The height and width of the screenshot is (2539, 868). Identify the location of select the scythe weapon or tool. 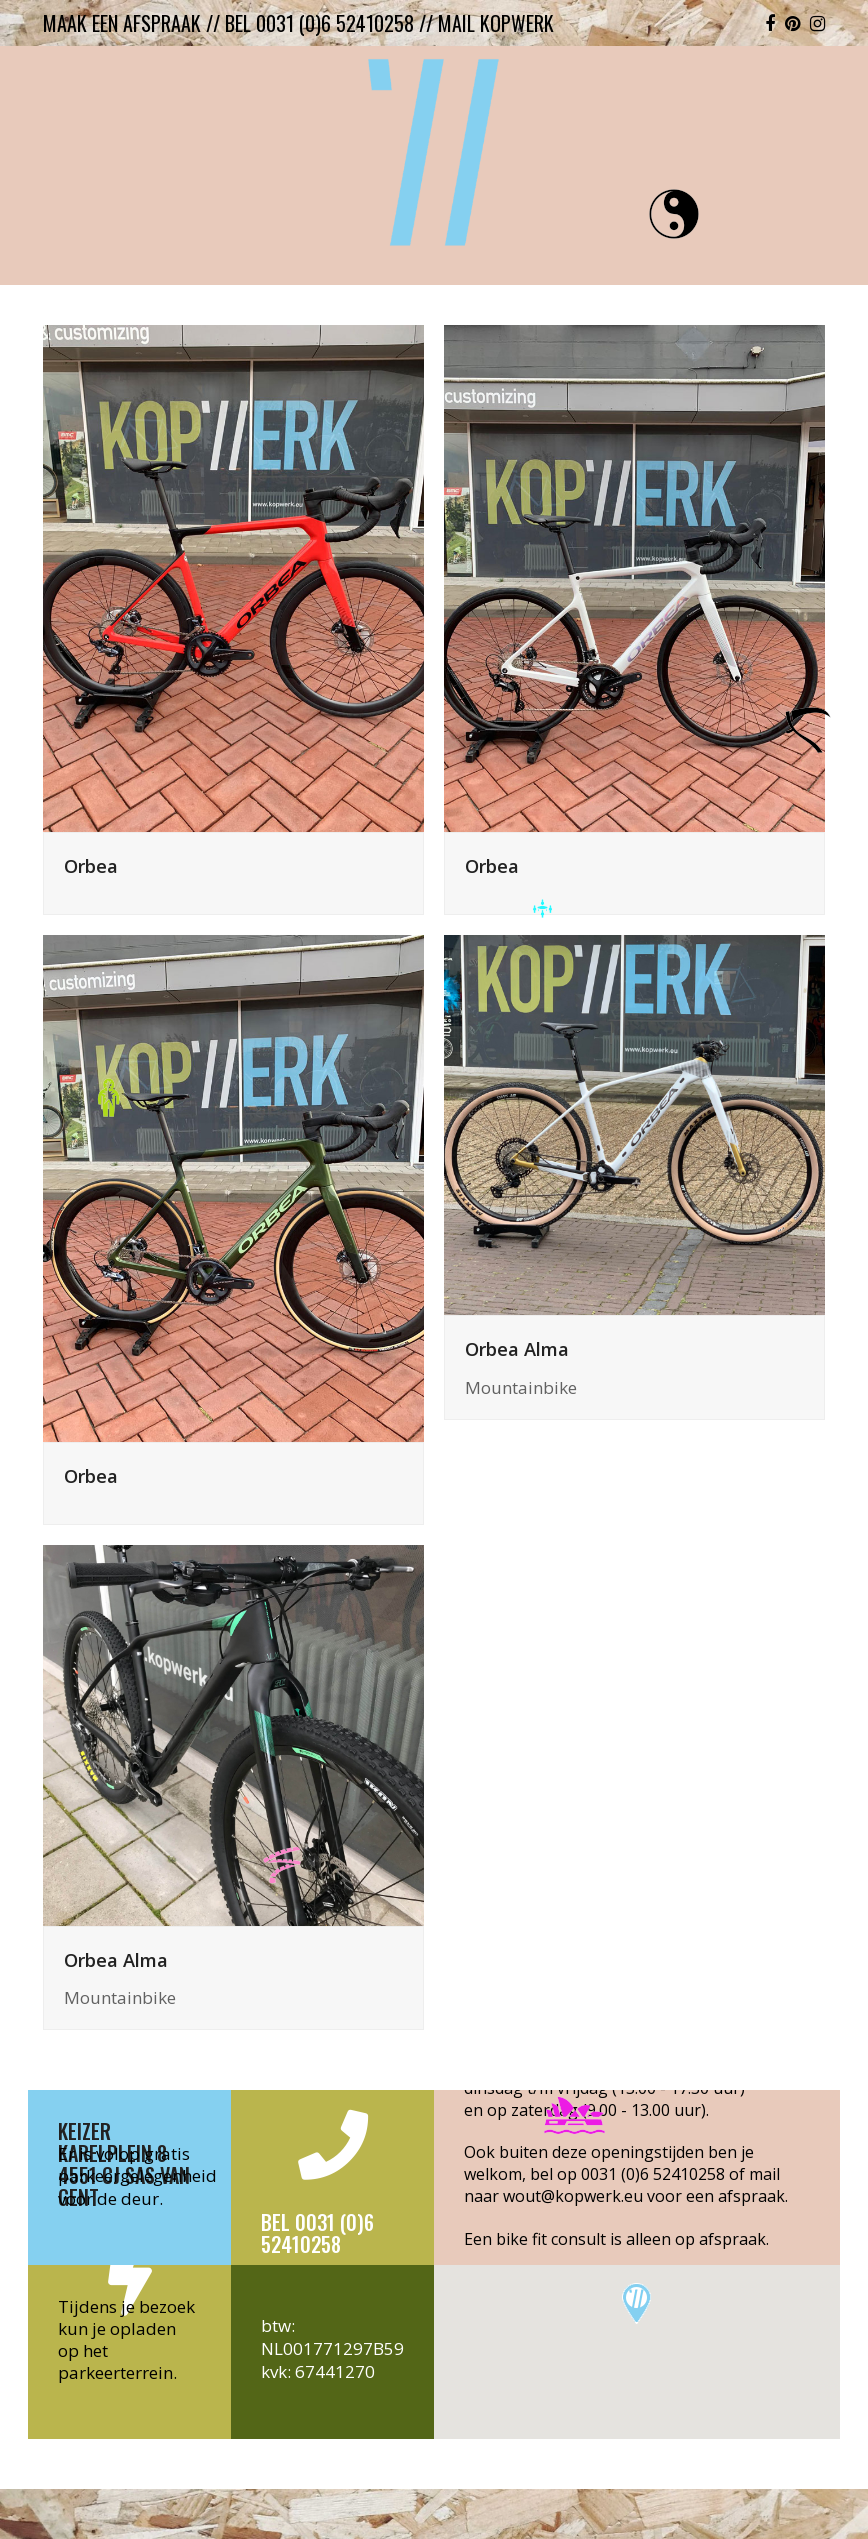
(808, 730).